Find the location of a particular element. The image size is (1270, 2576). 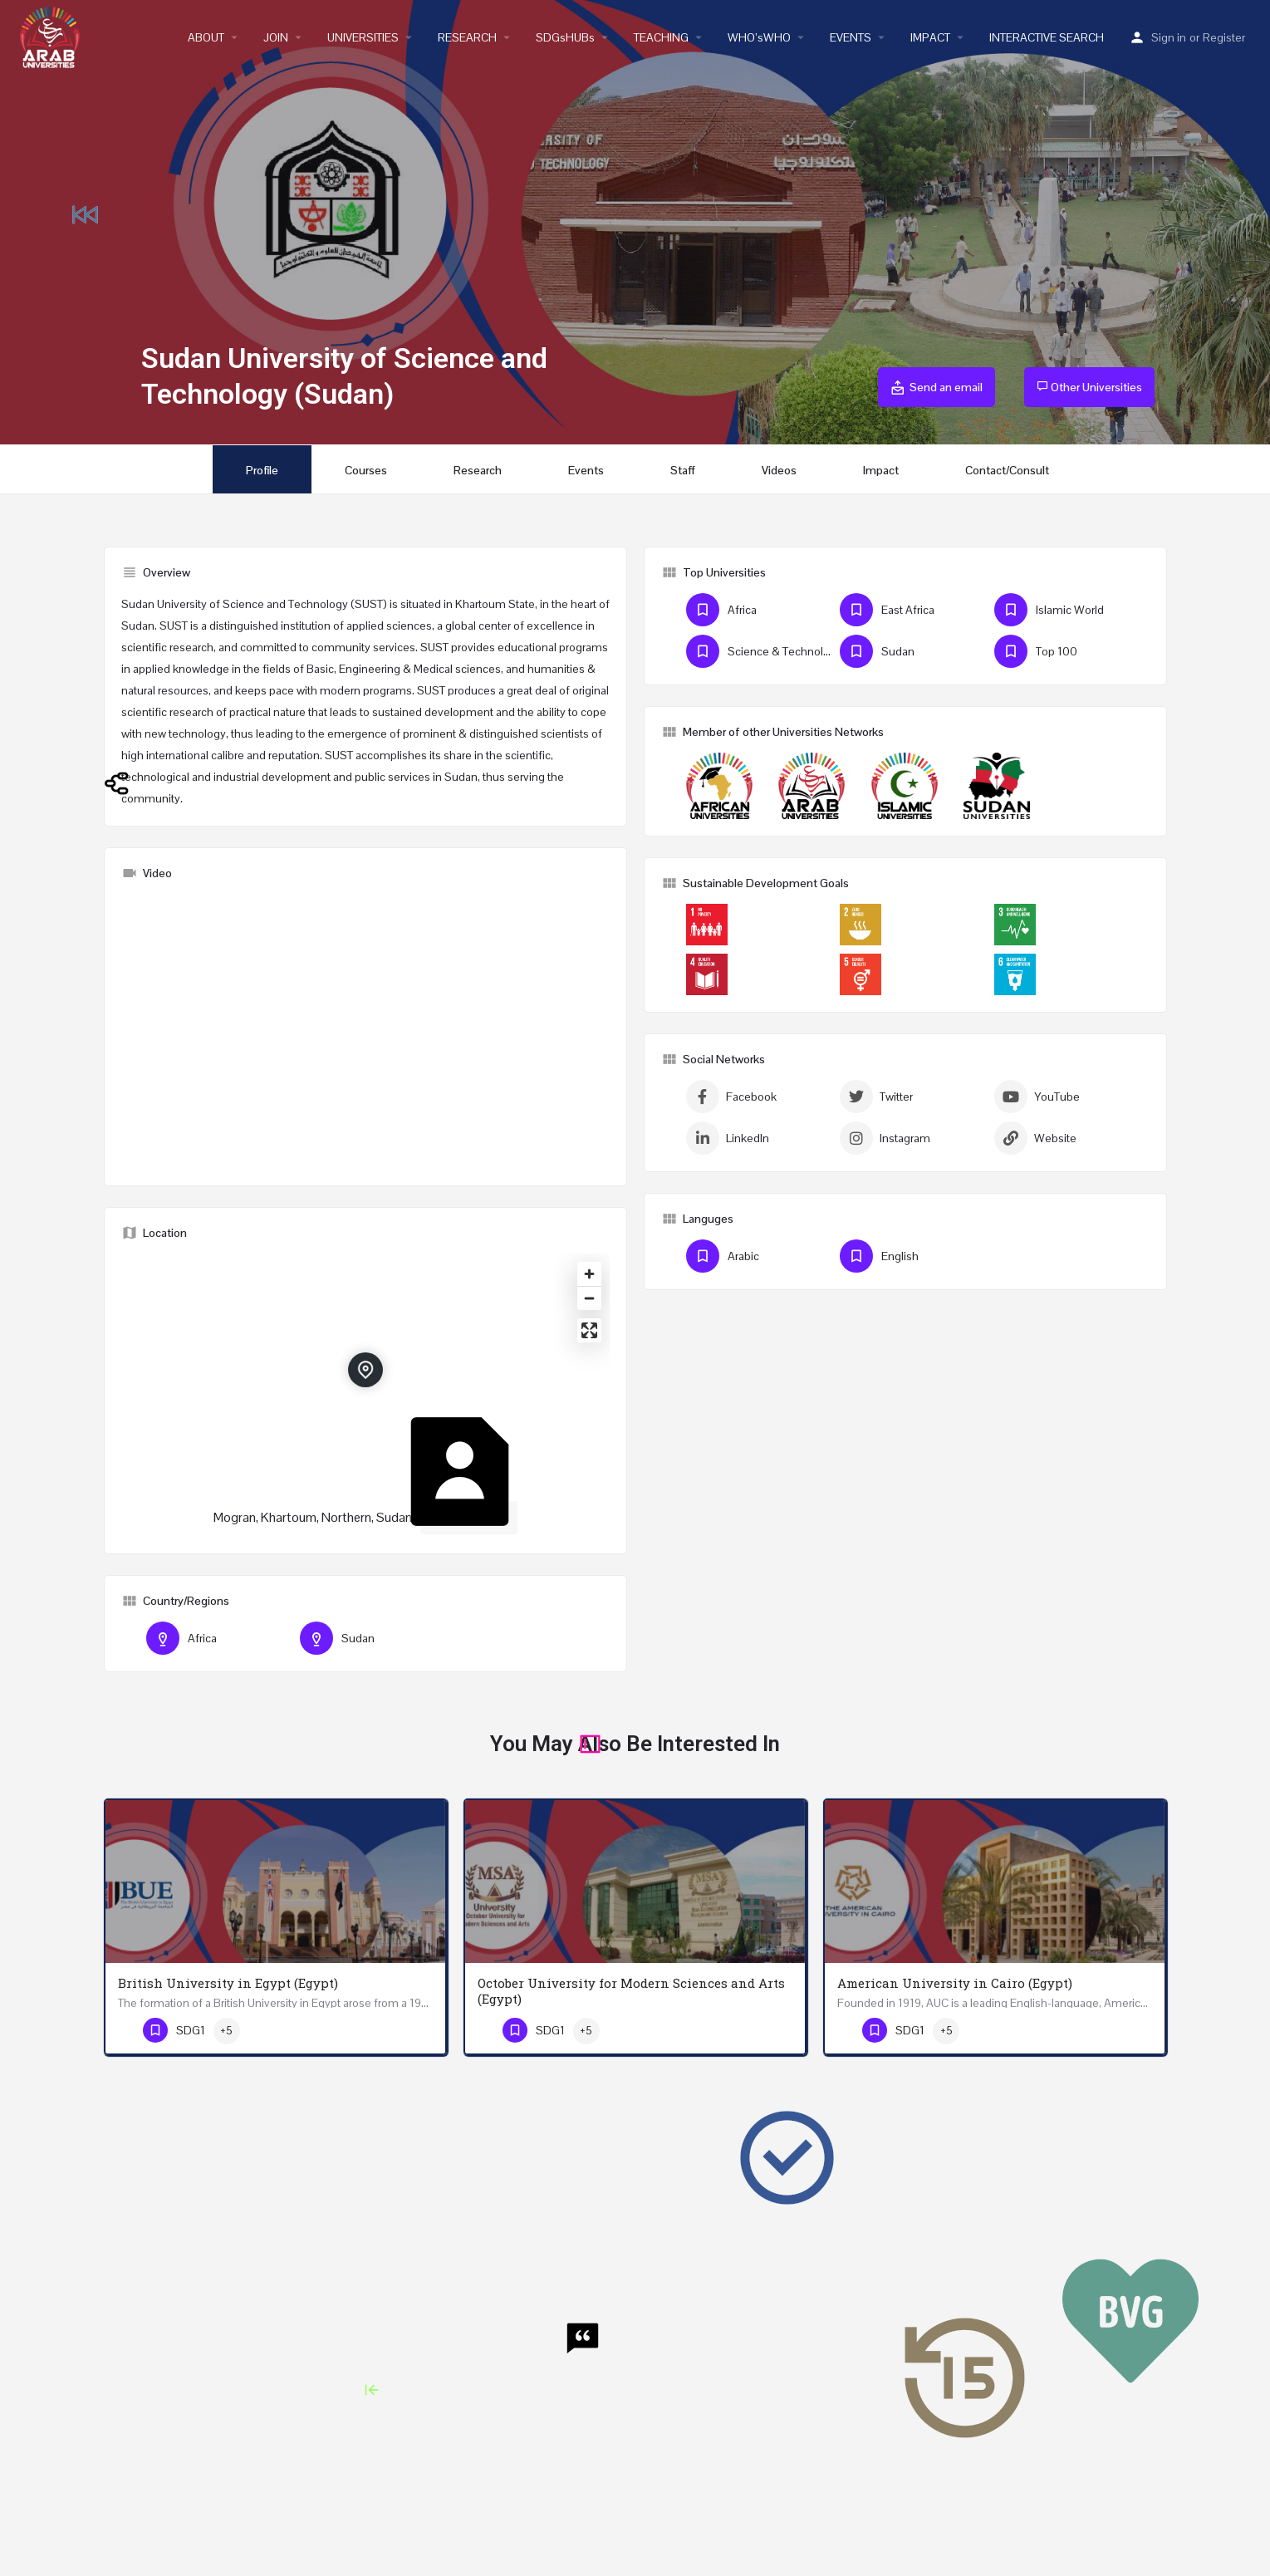

rewind 15 seconds is located at coordinates (964, 2377).